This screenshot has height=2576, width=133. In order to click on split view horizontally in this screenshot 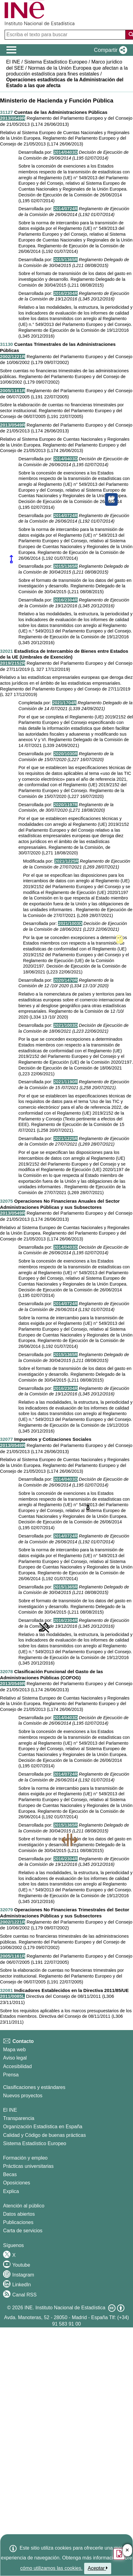, I will do `click(69, 1840)`.